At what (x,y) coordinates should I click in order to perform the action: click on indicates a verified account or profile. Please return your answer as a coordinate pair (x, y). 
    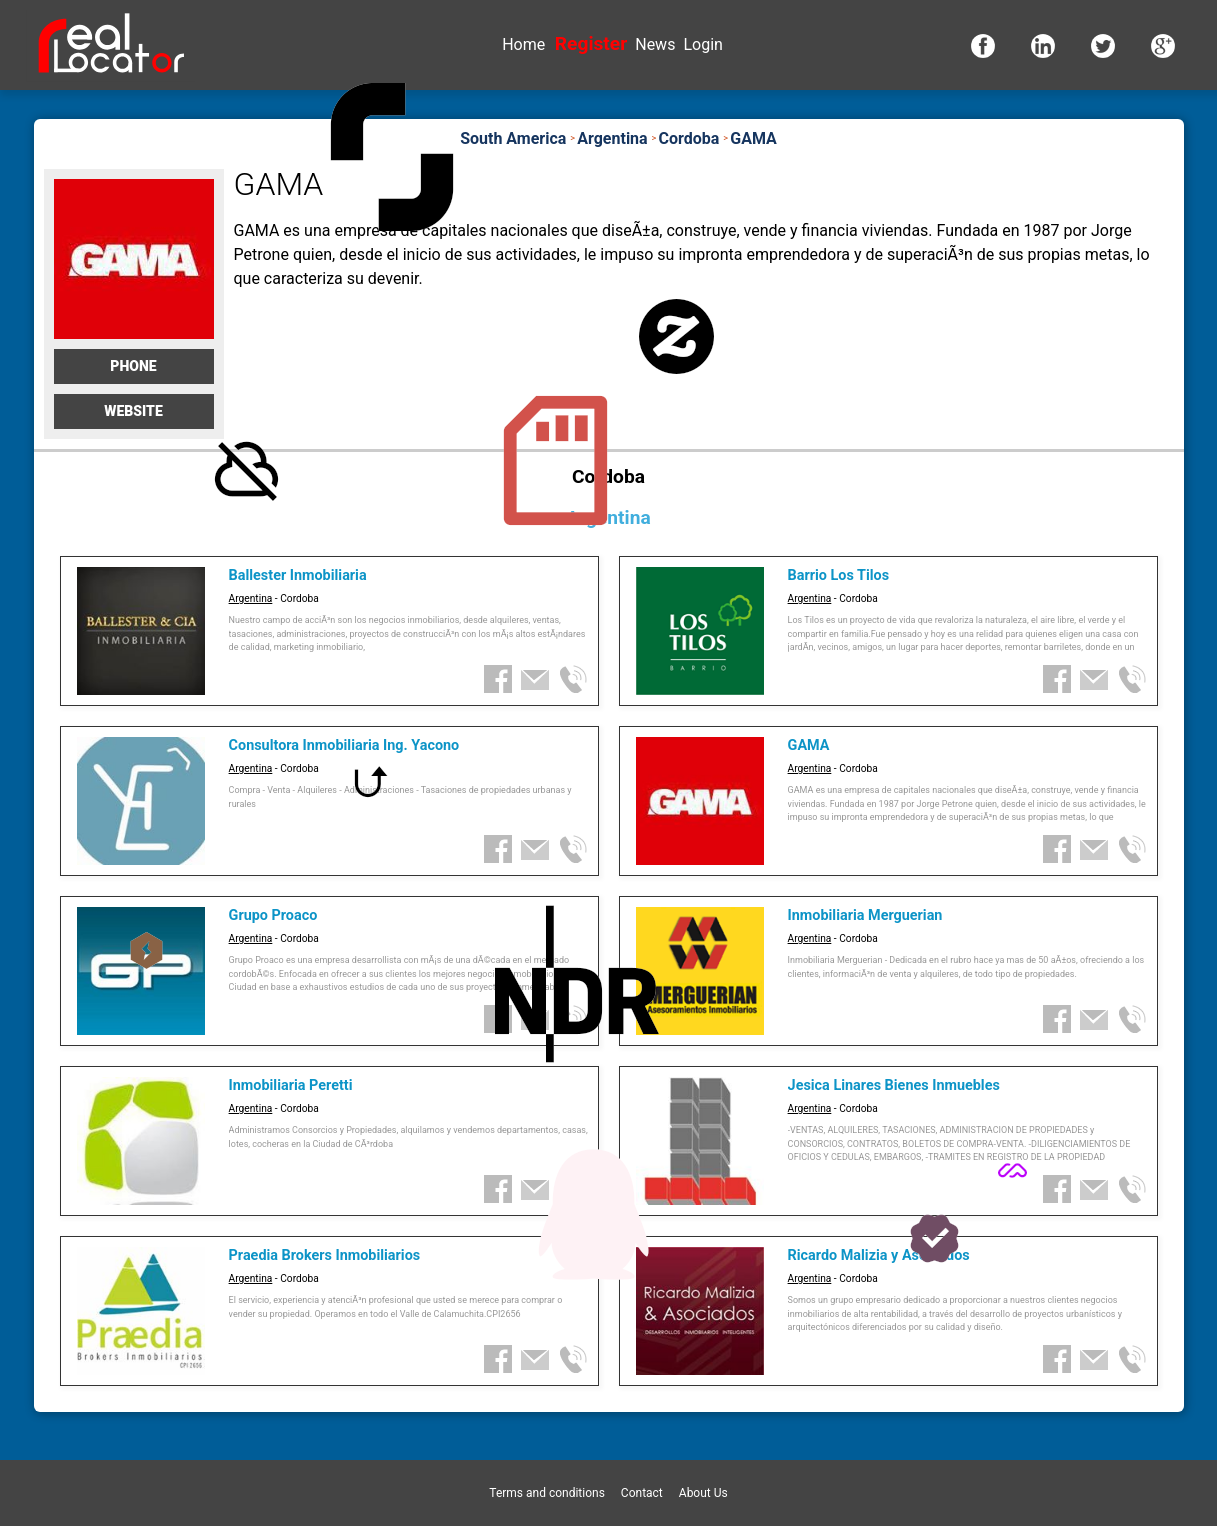
    Looking at the image, I should click on (934, 1238).